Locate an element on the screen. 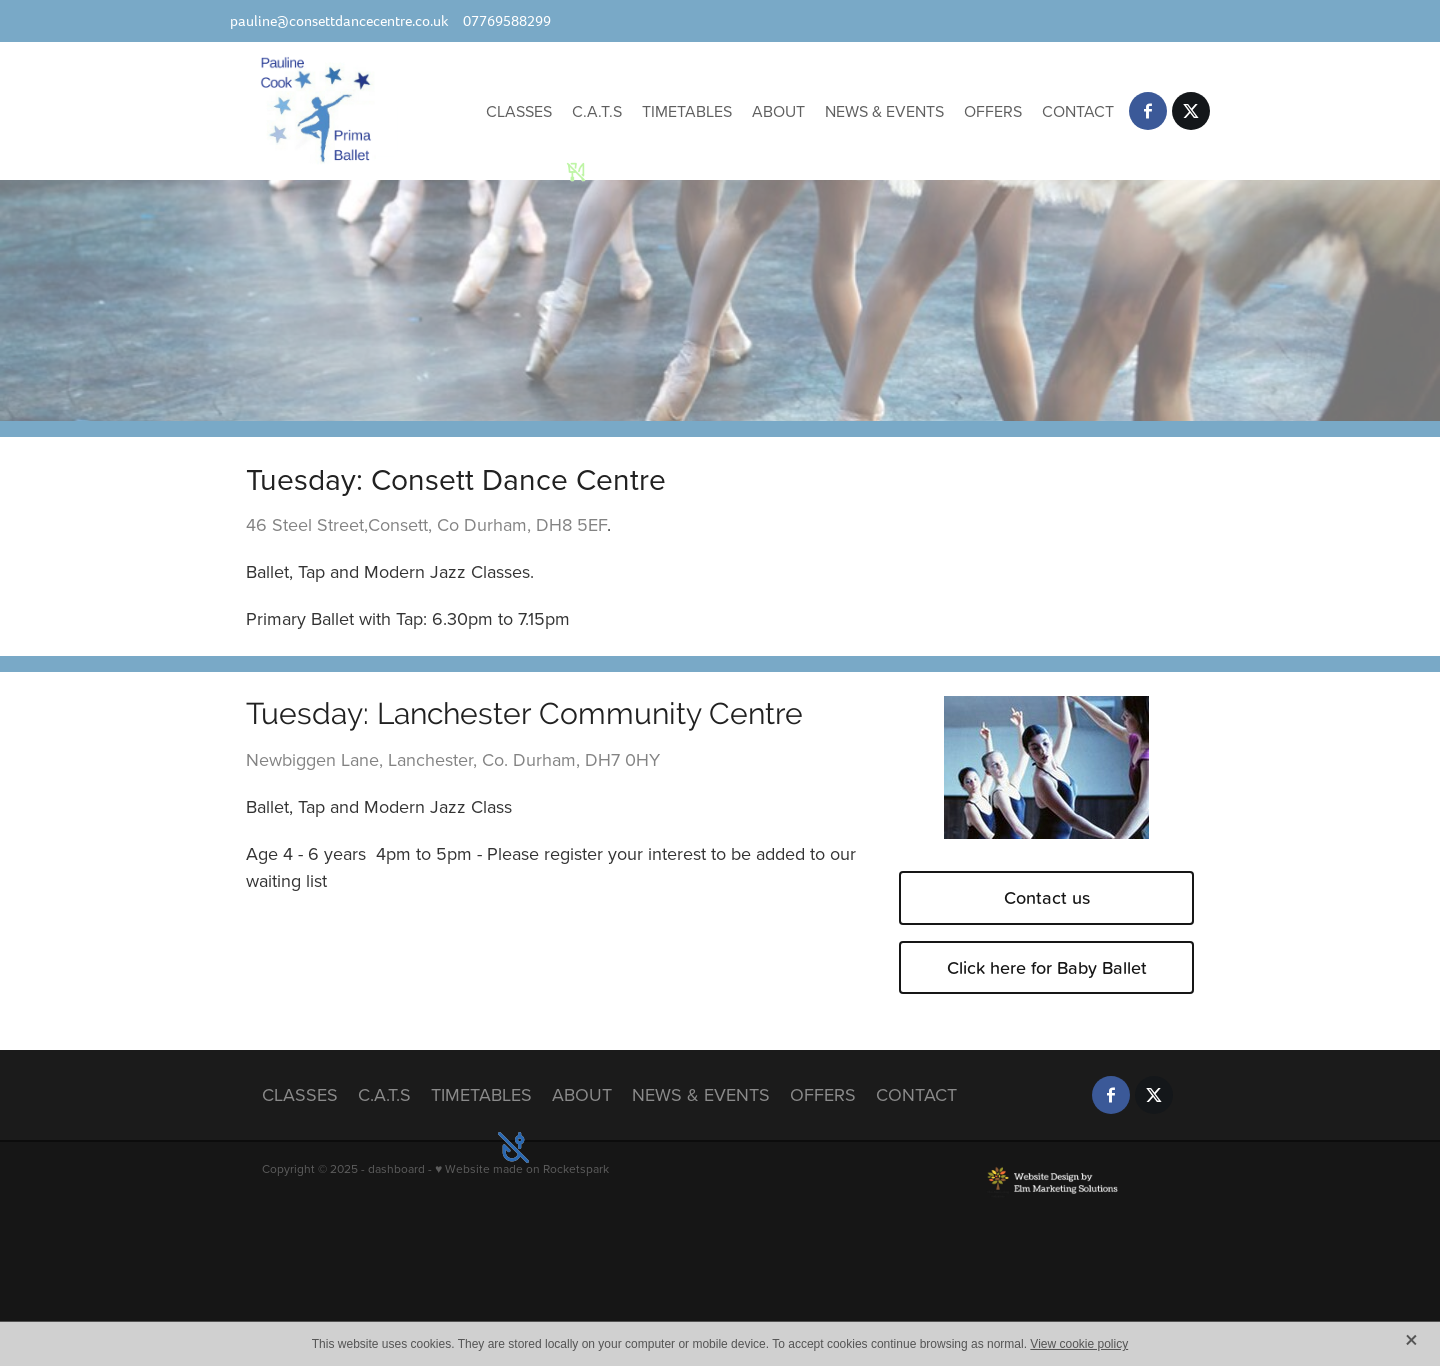  indicates cooking or kitchen features are disabled is located at coordinates (576, 172).